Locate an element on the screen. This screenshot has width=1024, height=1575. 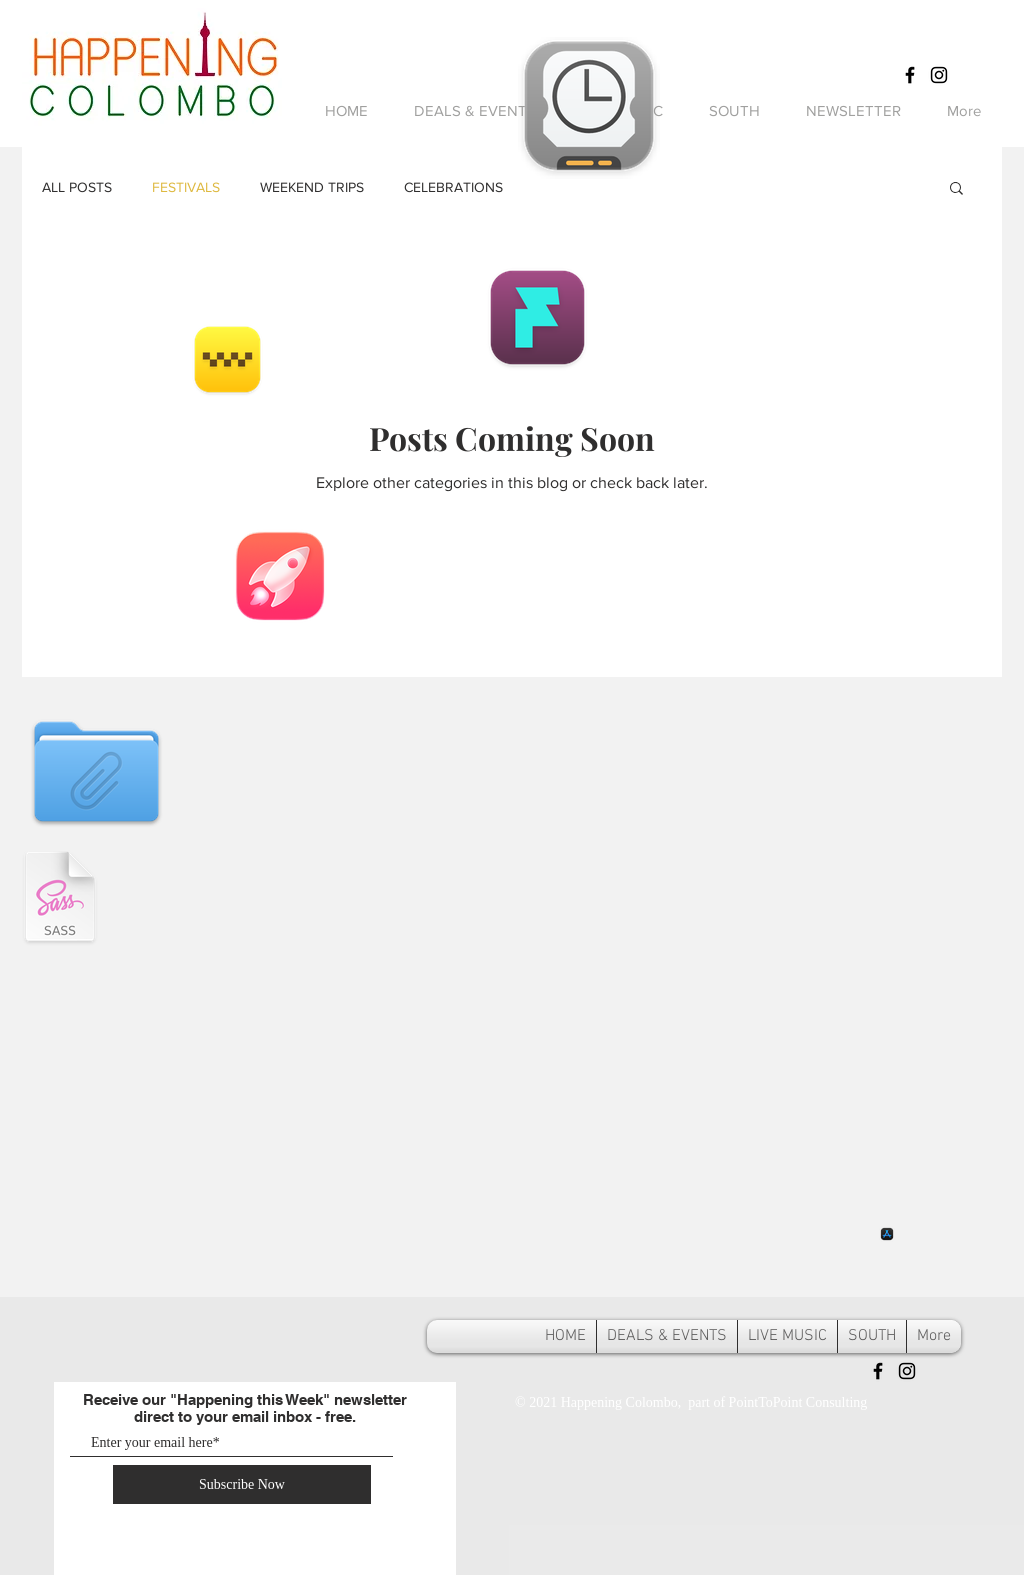
access time machine backup settings is located at coordinates (589, 108).